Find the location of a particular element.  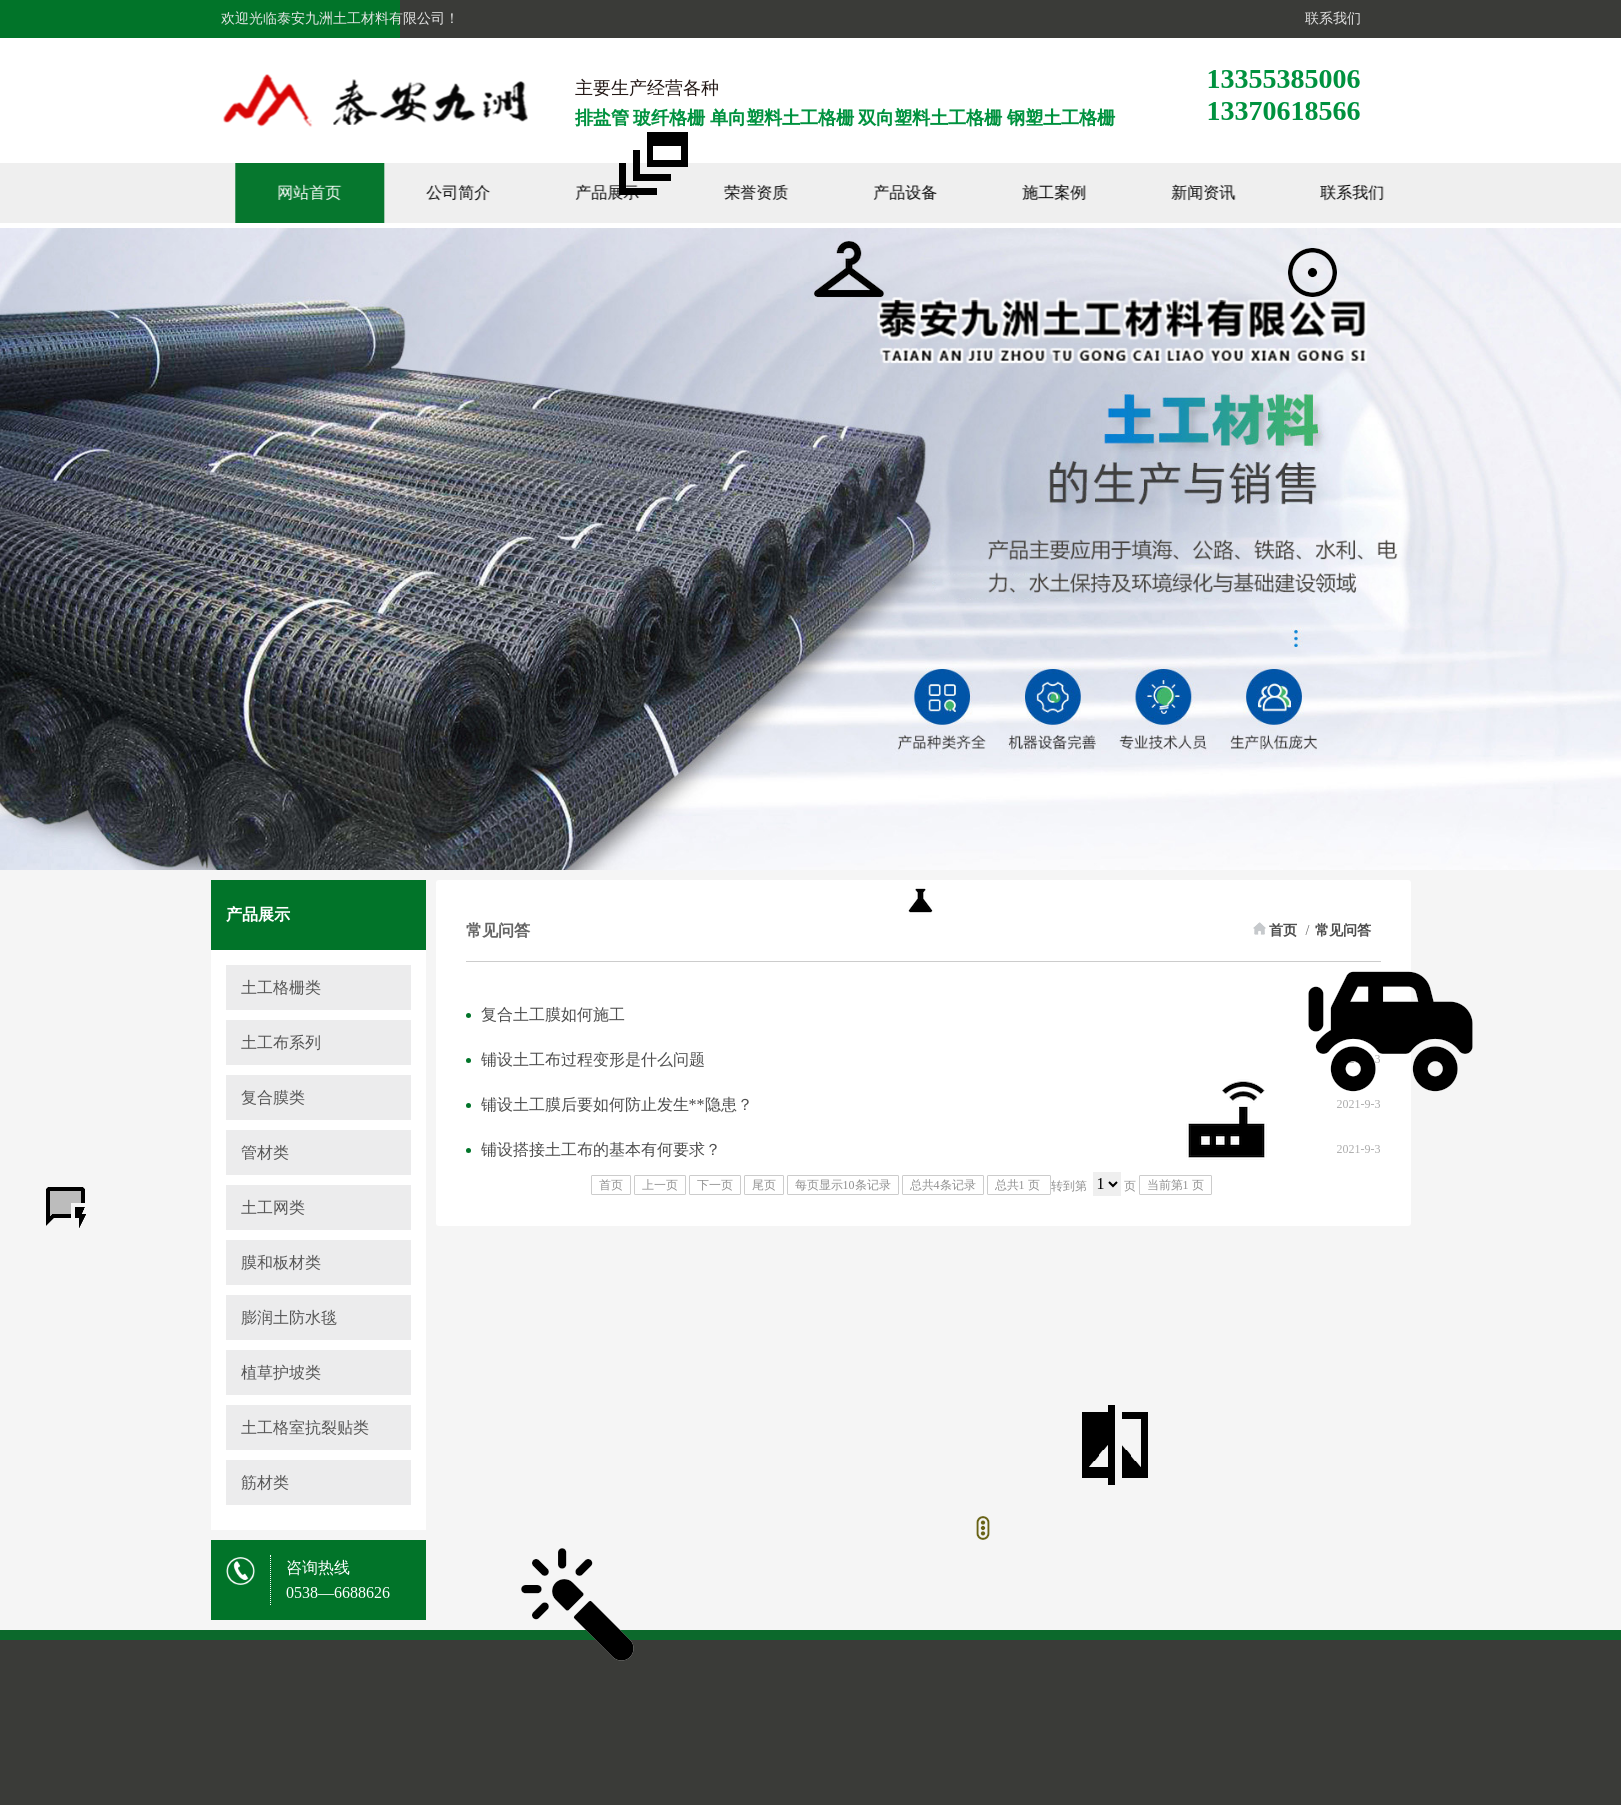

traffic light indicator or status signal is located at coordinates (983, 1528).